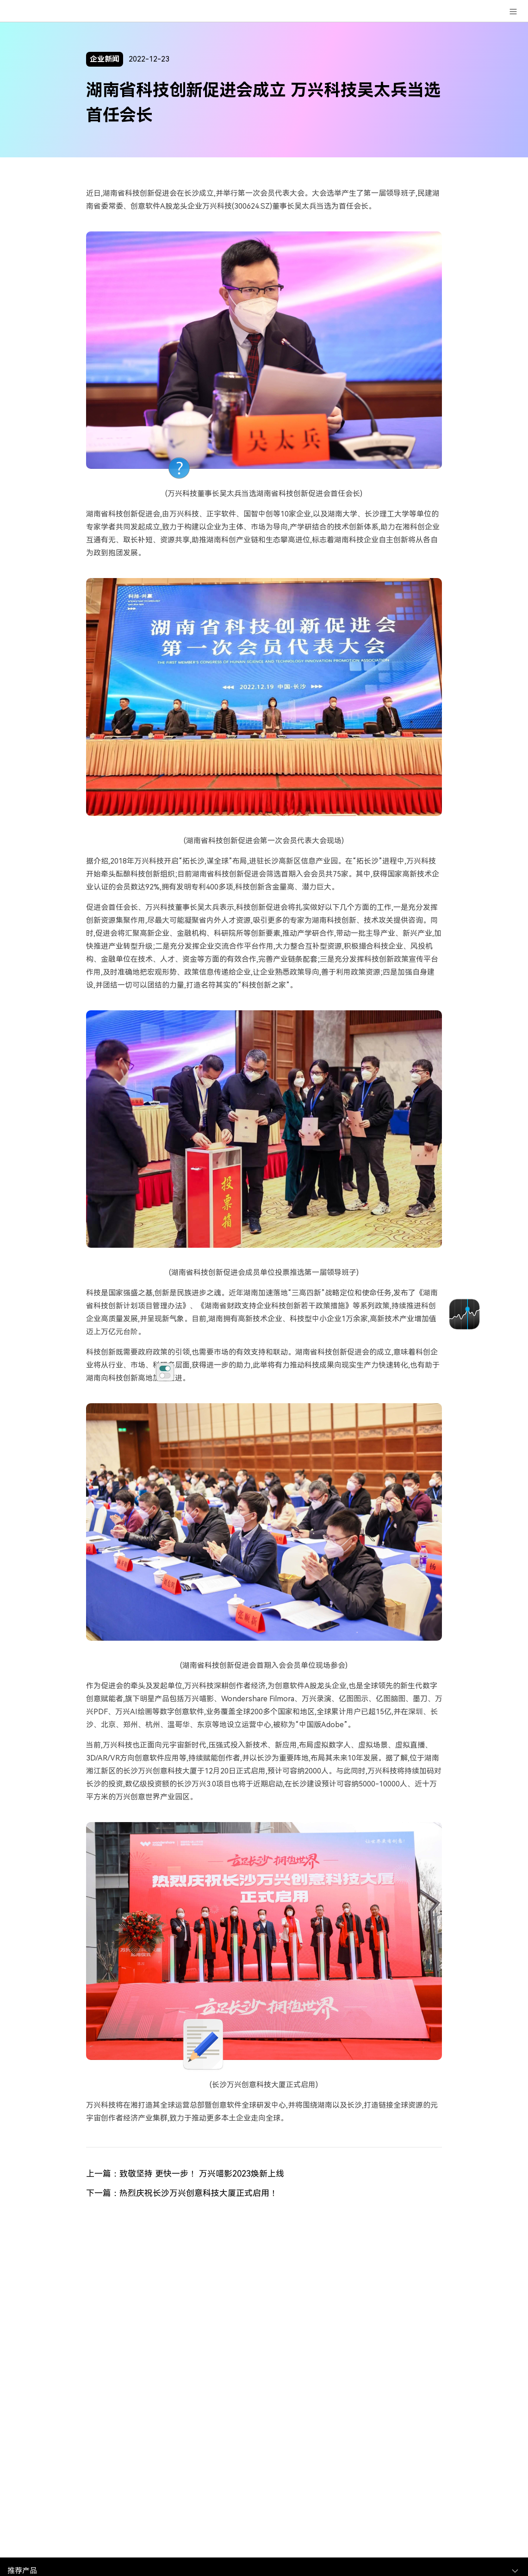  What do you see at coordinates (165, 1372) in the screenshot?
I see `open system tweaks or settings customization` at bounding box center [165, 1372].